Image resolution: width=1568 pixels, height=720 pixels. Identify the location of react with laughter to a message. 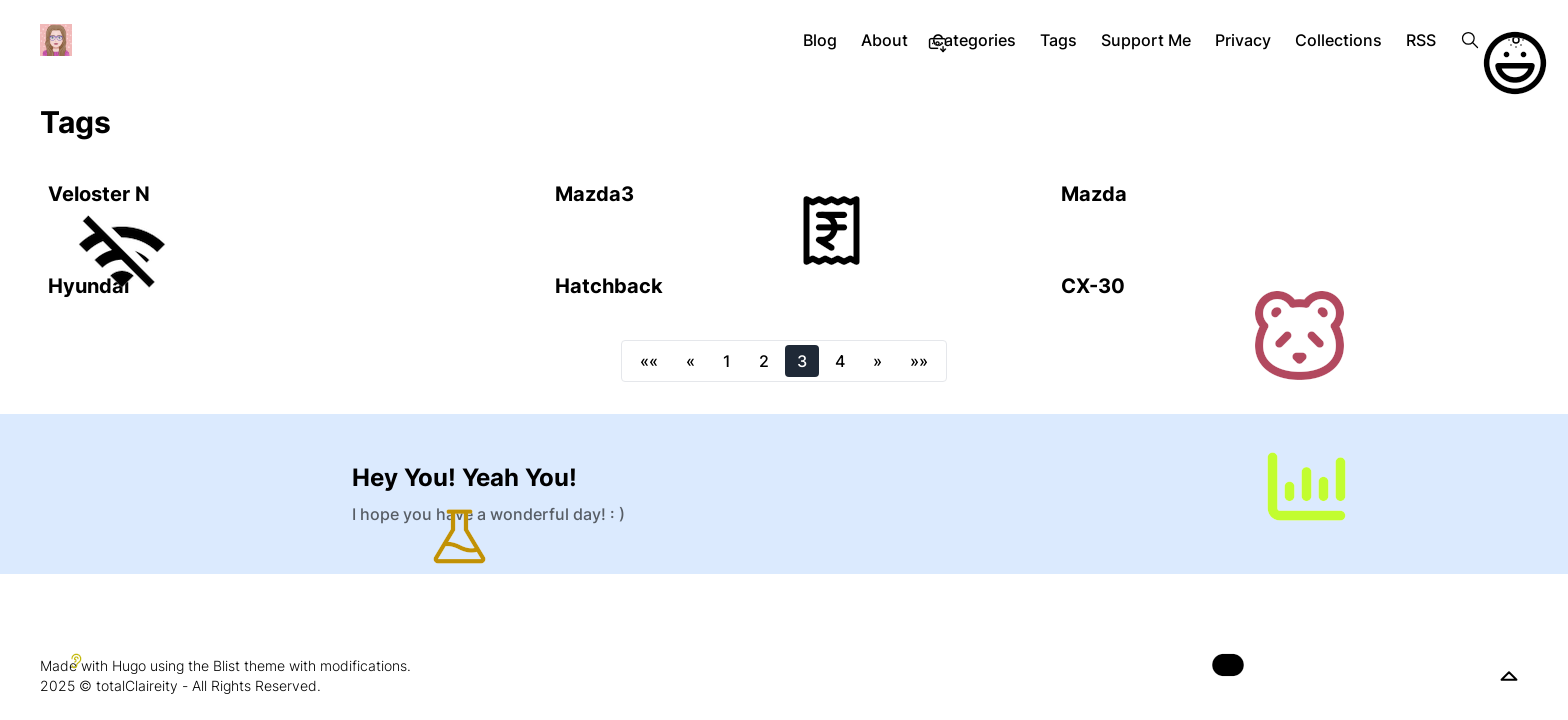
(1515, 63).